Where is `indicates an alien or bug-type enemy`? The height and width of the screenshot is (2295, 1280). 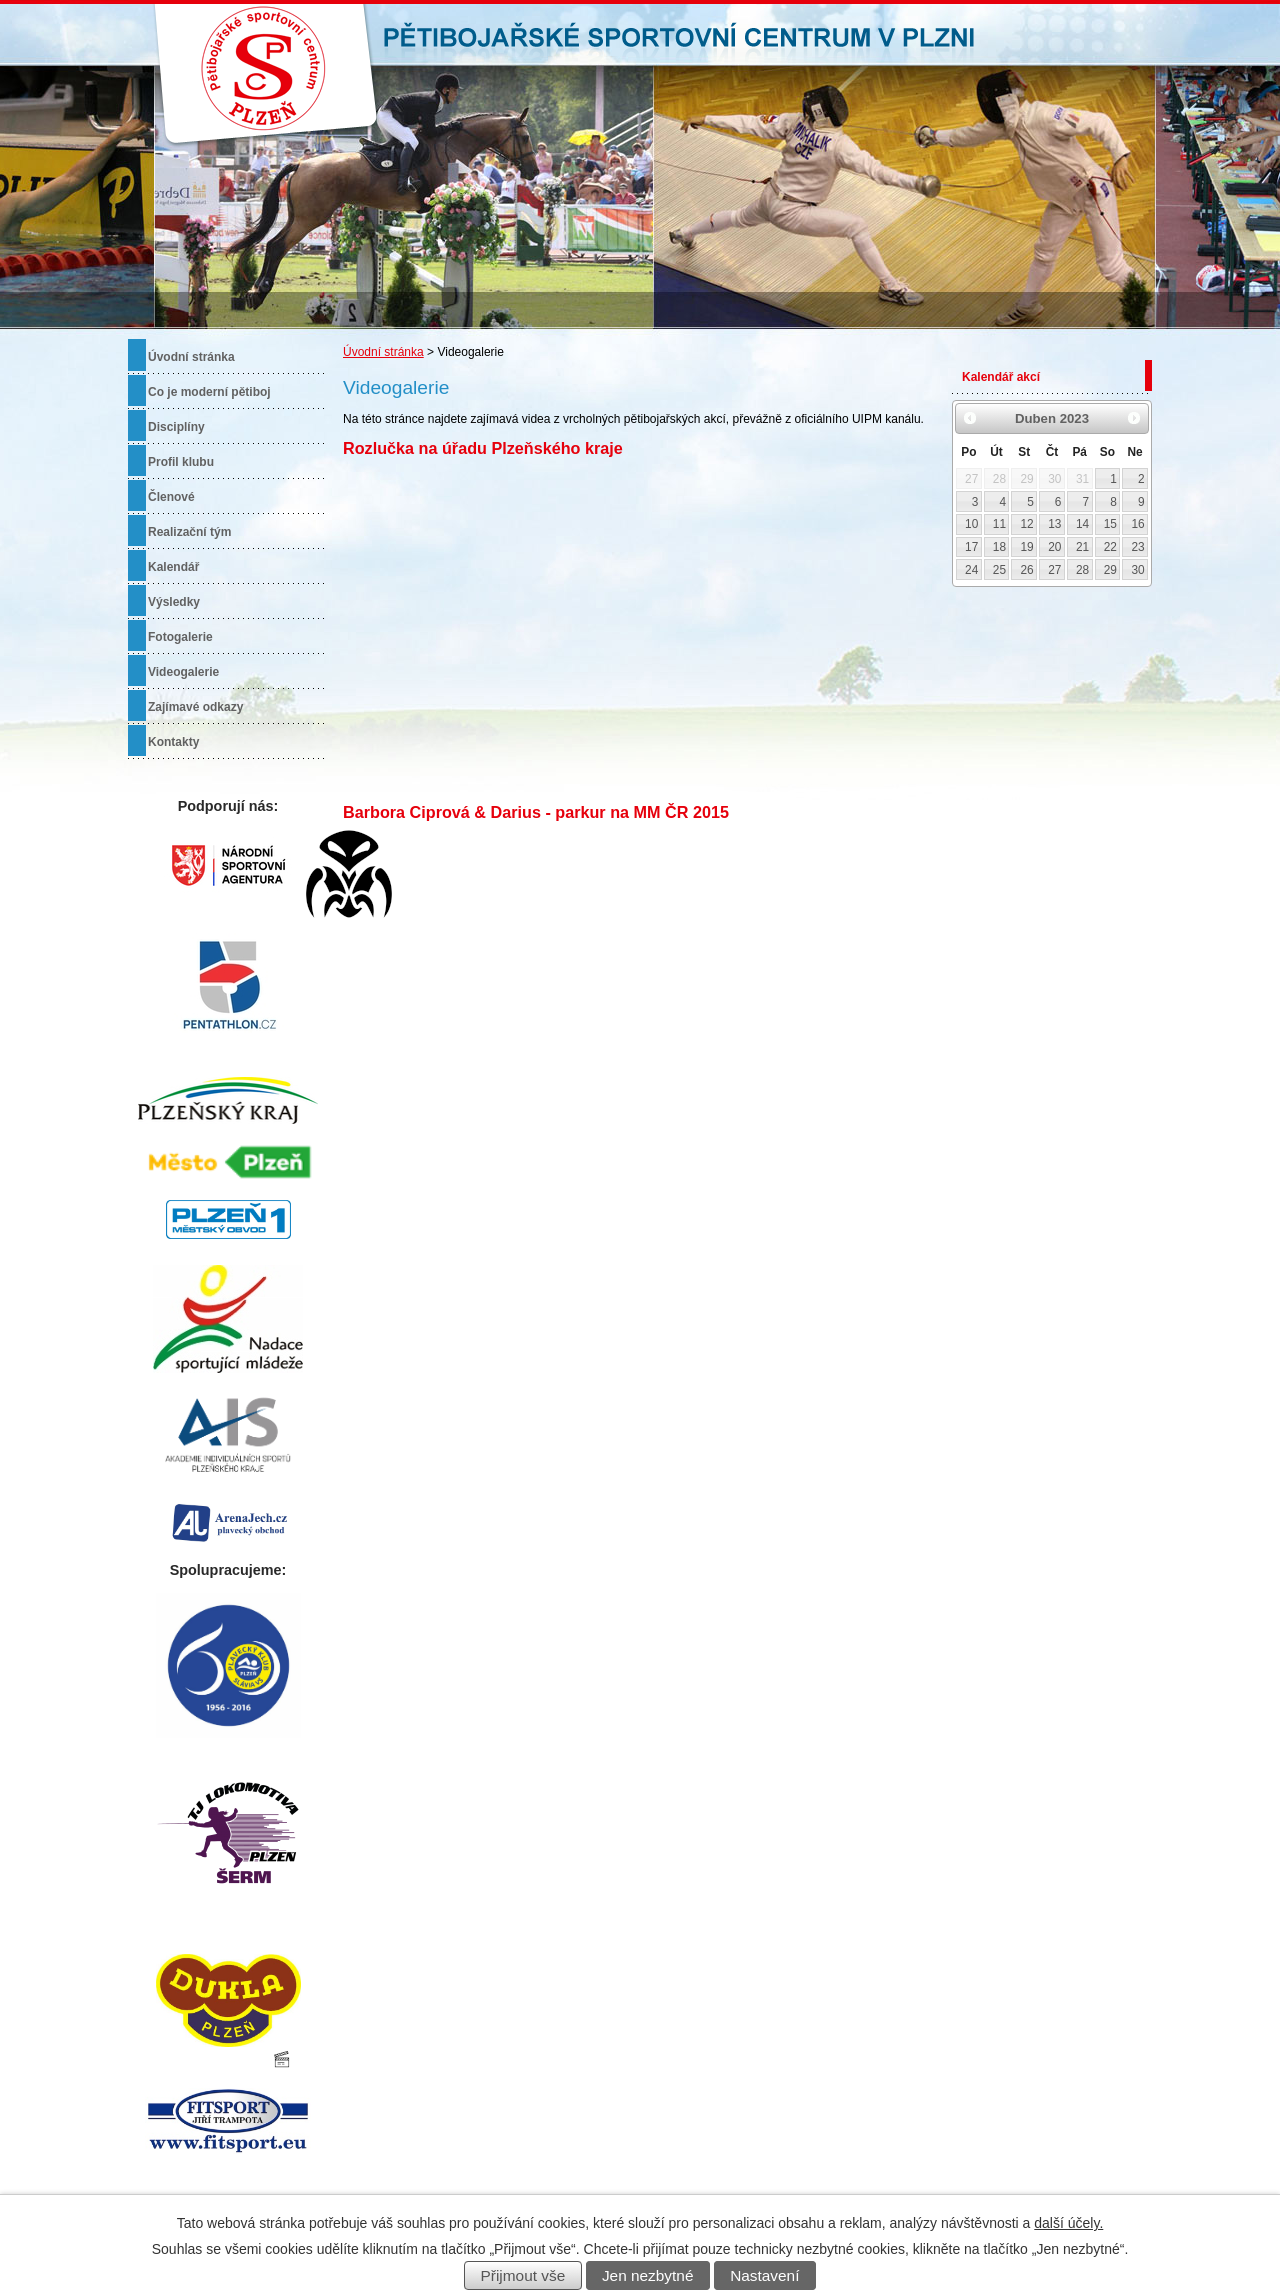 indicates an alien or bug-type enemy is located at coordinates (349, 874).